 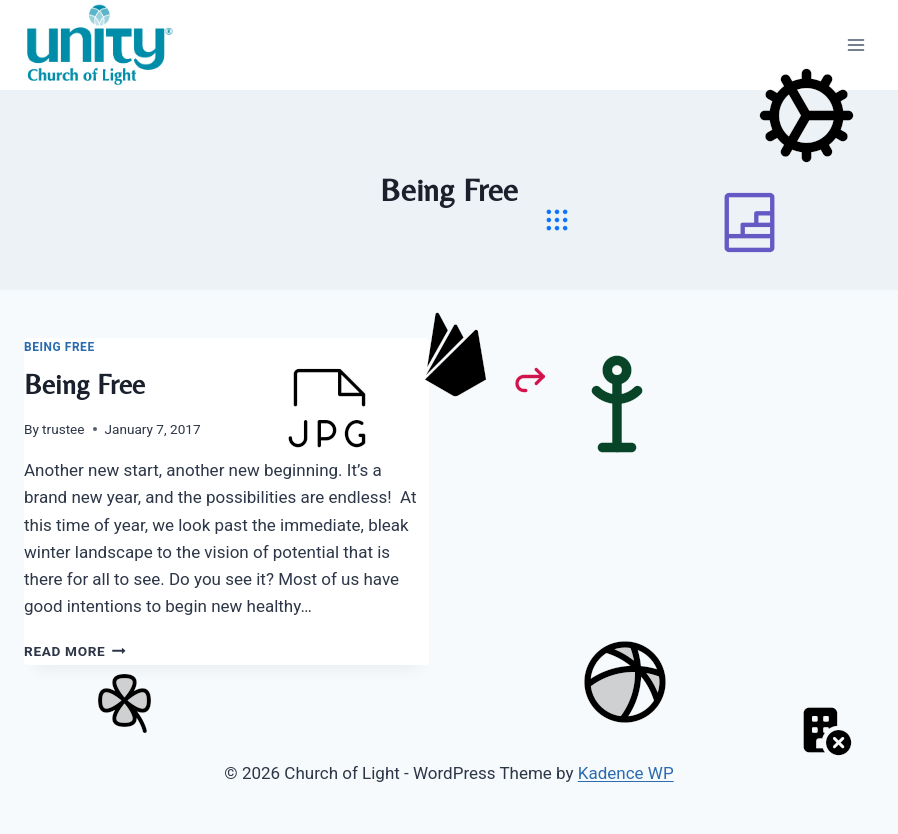 I want to click on firebase platform logo, so click(x=455, y=354).